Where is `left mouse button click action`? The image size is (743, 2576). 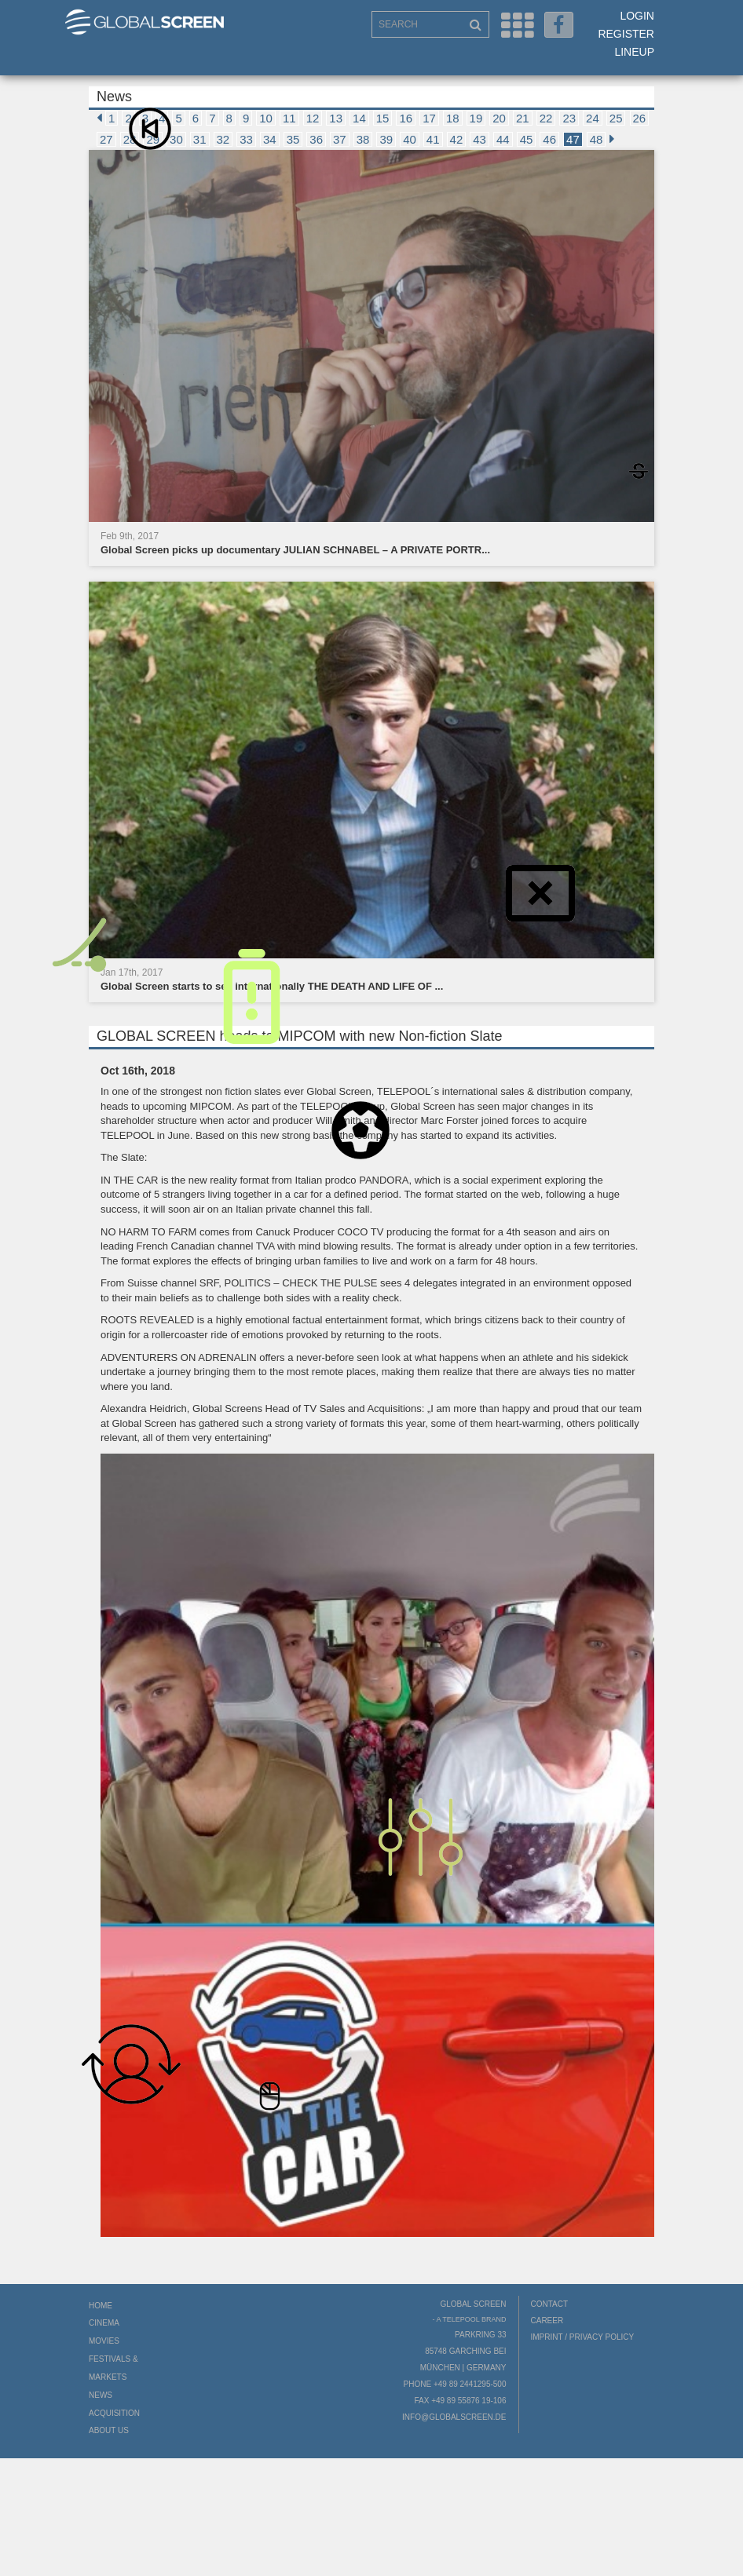
left mouse button click action is located at coordinates (269, 2096).